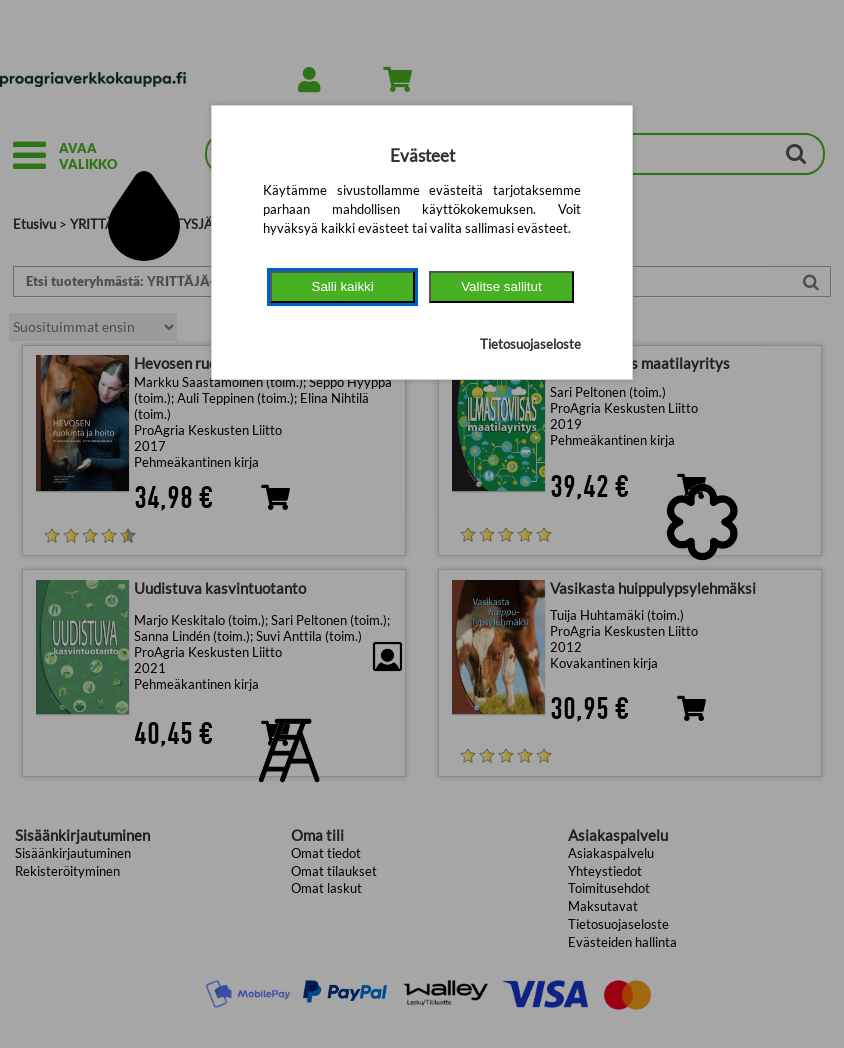  What do you see at coordinates (387, 656) in the screenshot?
I see `view user profile` at bounding box center [387, 656].